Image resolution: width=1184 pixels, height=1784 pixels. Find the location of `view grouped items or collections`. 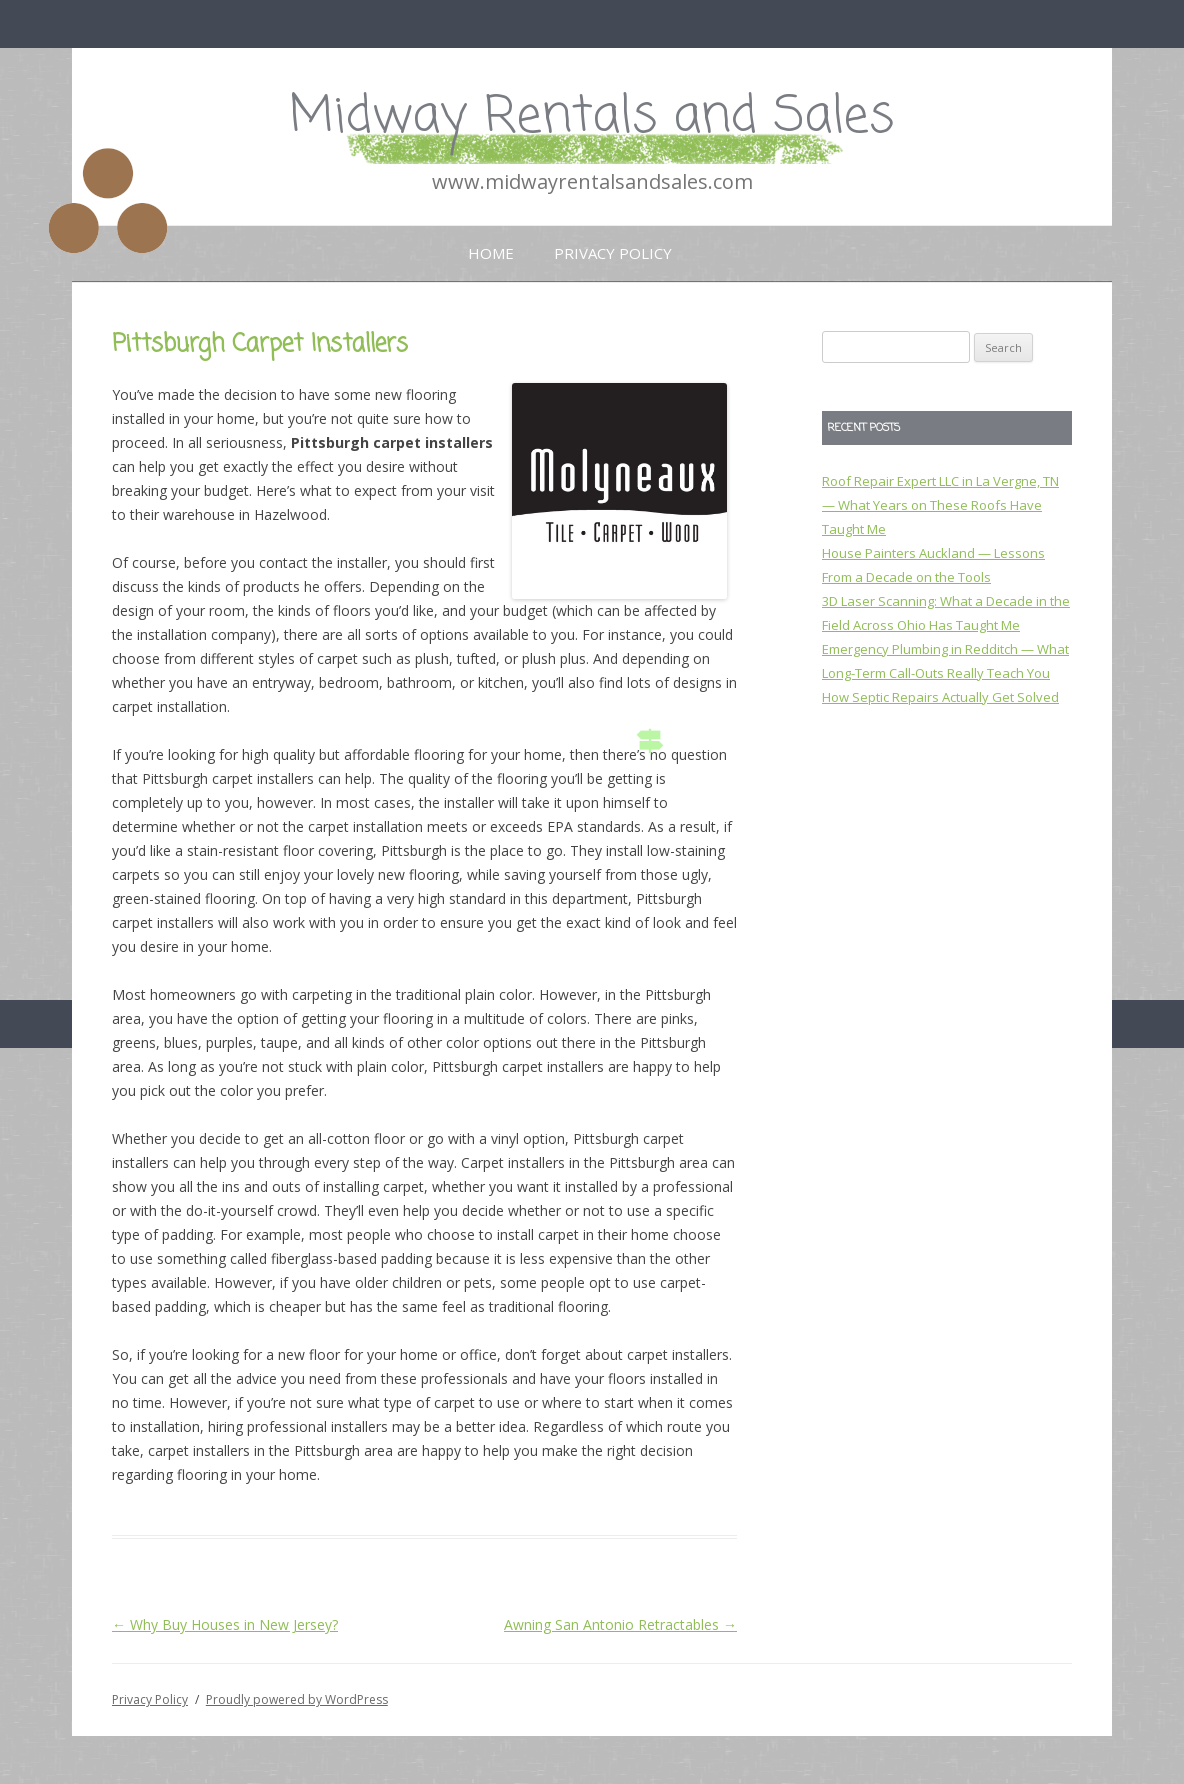

view grouped items or collections is located at coordinates (108, 203).